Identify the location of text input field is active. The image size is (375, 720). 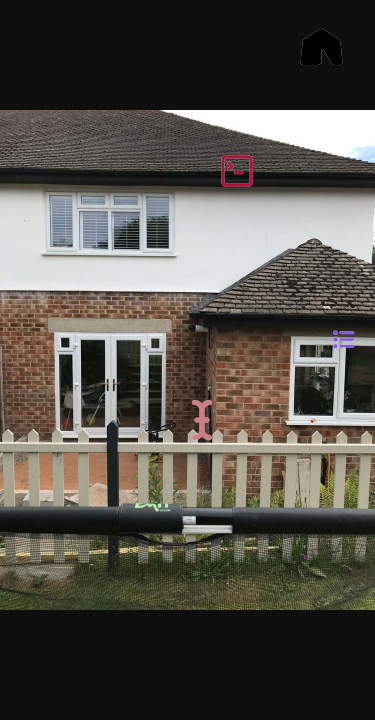
(202, 420).